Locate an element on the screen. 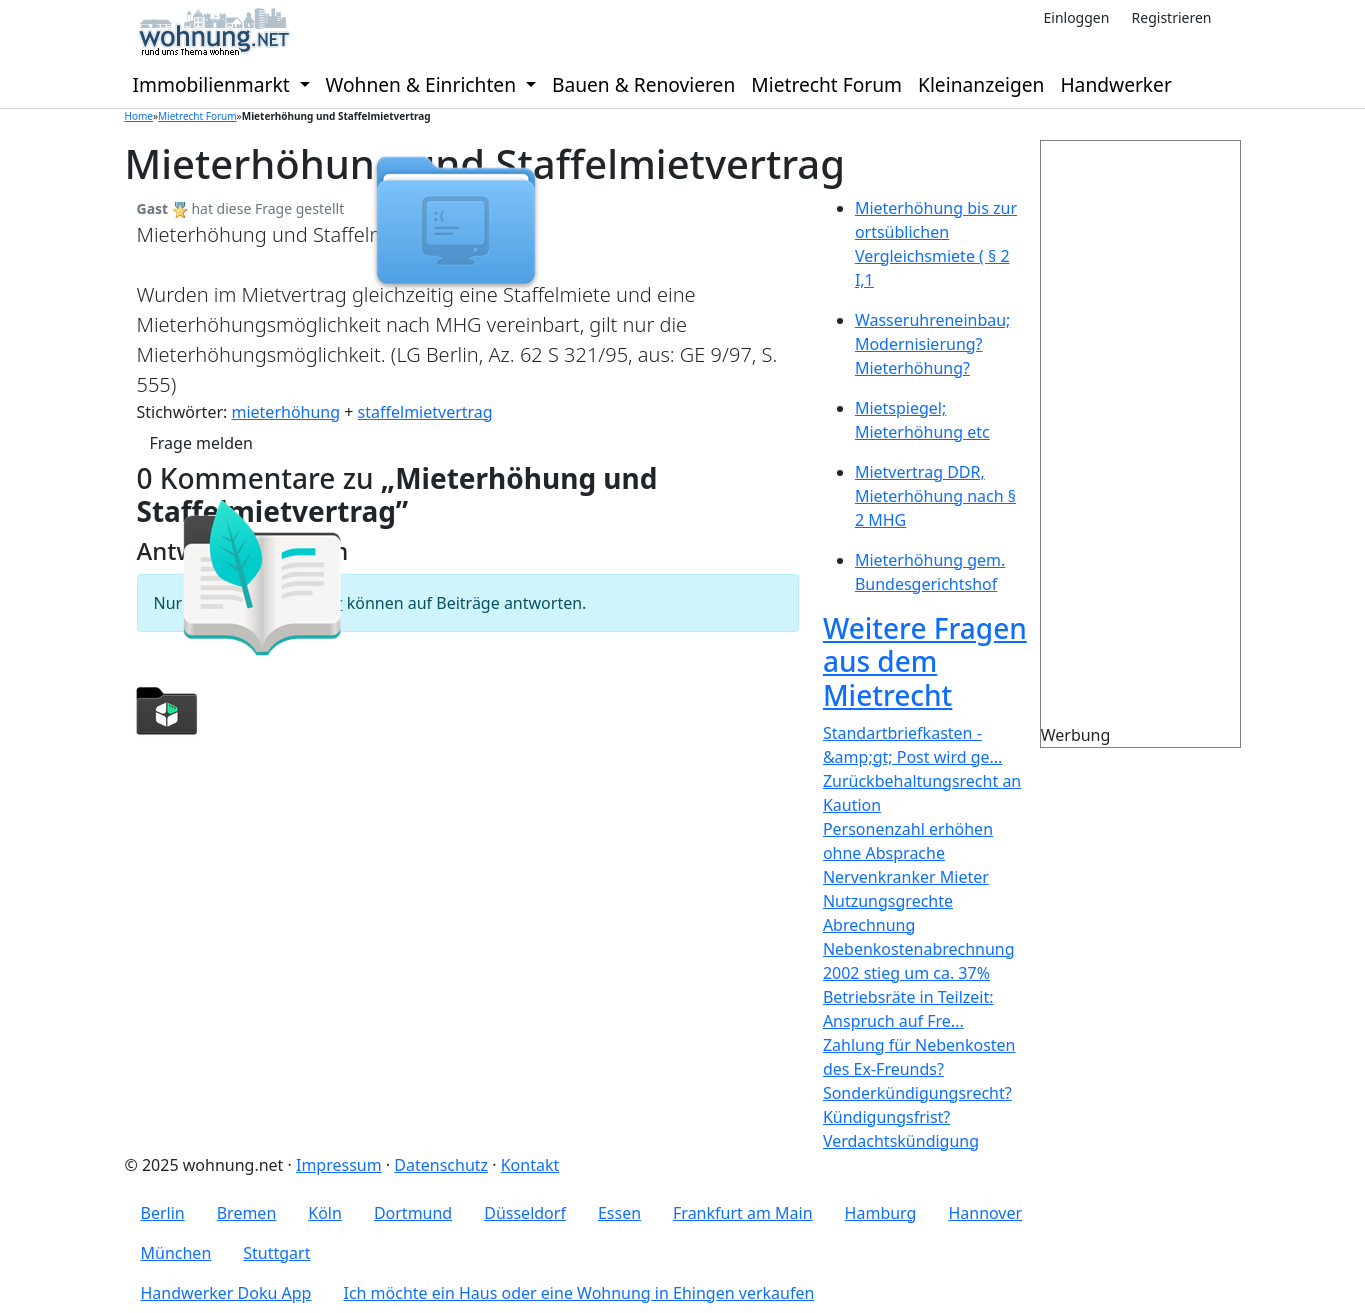 The image size is (1365, 1313). open wondershare filmstock assets folder is located at coordinates (166, 712).